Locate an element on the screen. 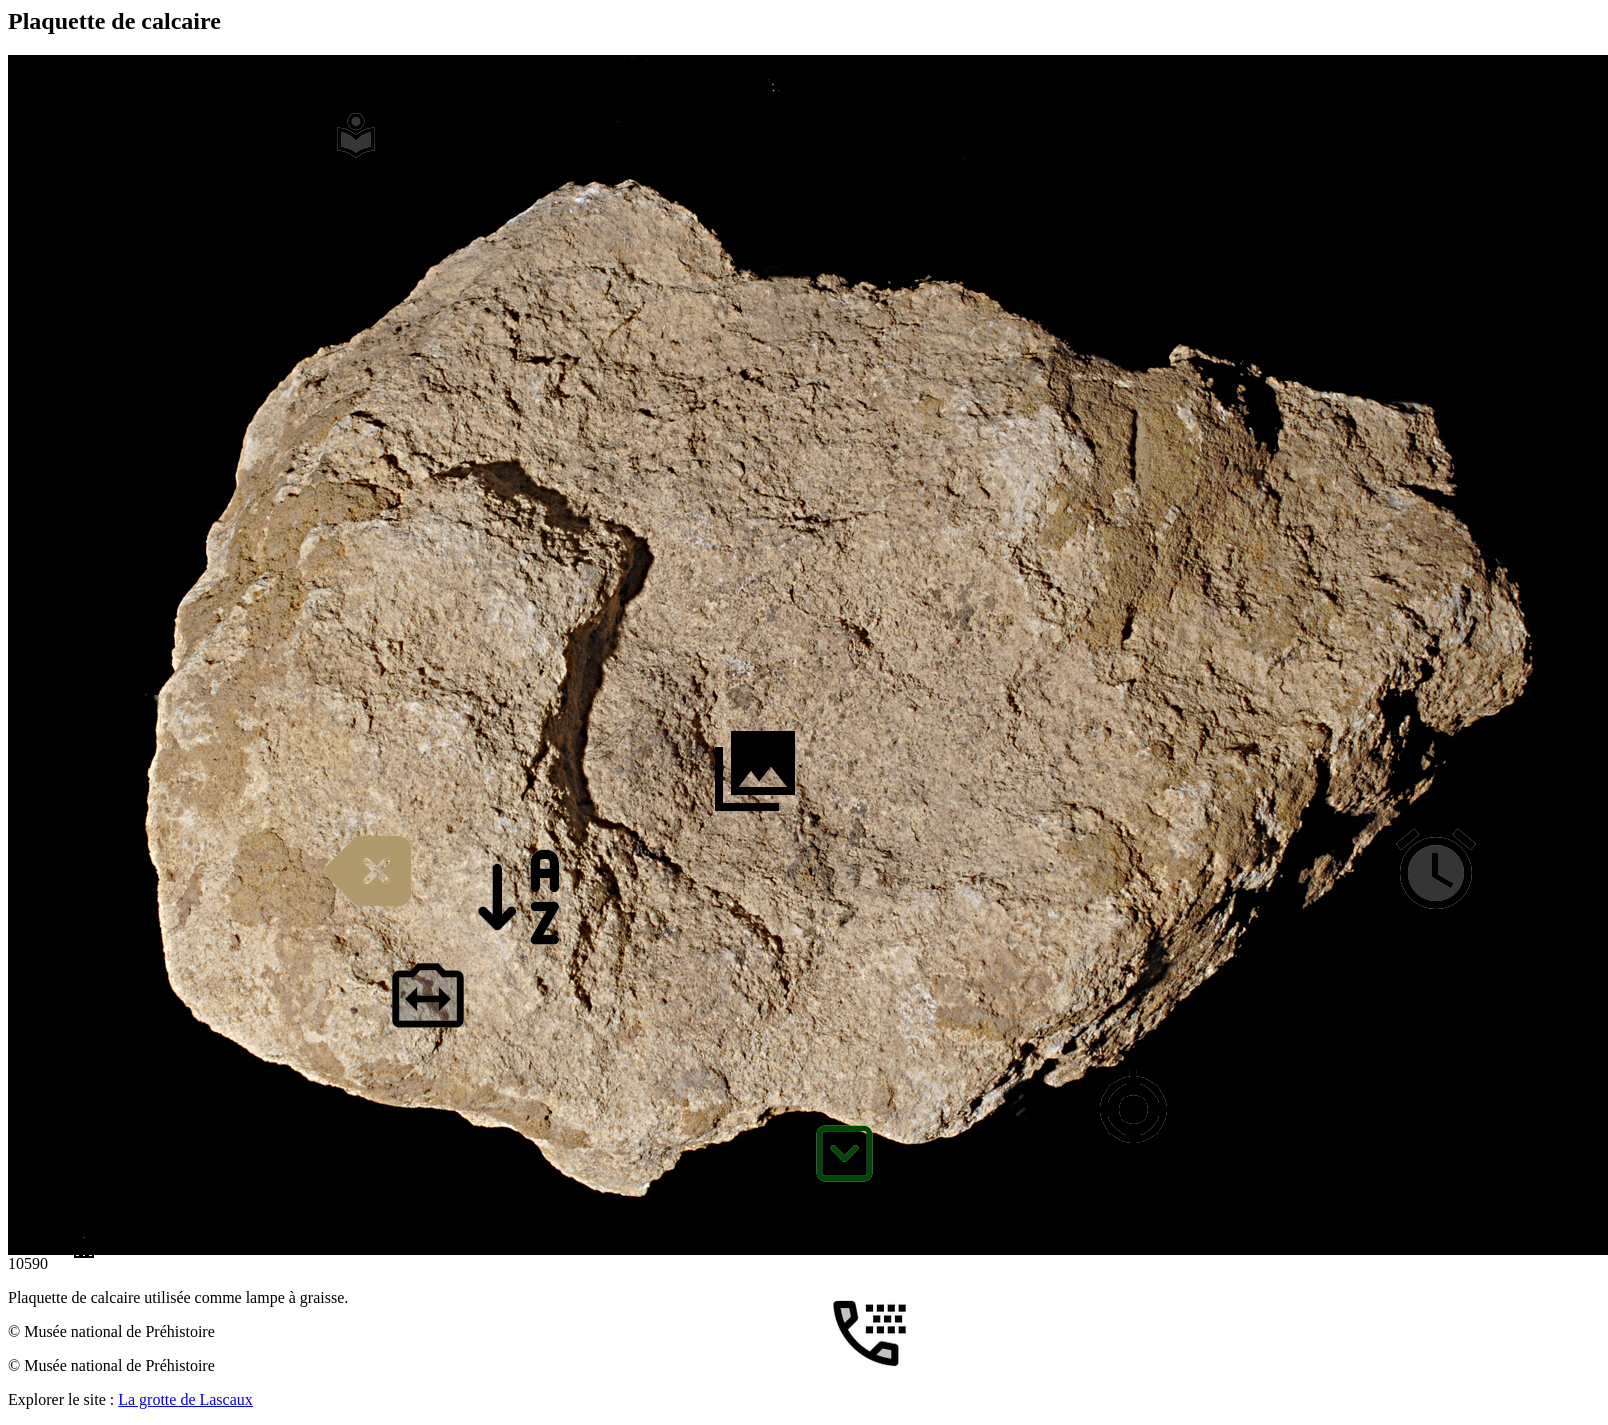 The height and width of the screenshot is (1425, 1608). access TTY/TDD accessibility calling features is located at coordinates (869, 1333).